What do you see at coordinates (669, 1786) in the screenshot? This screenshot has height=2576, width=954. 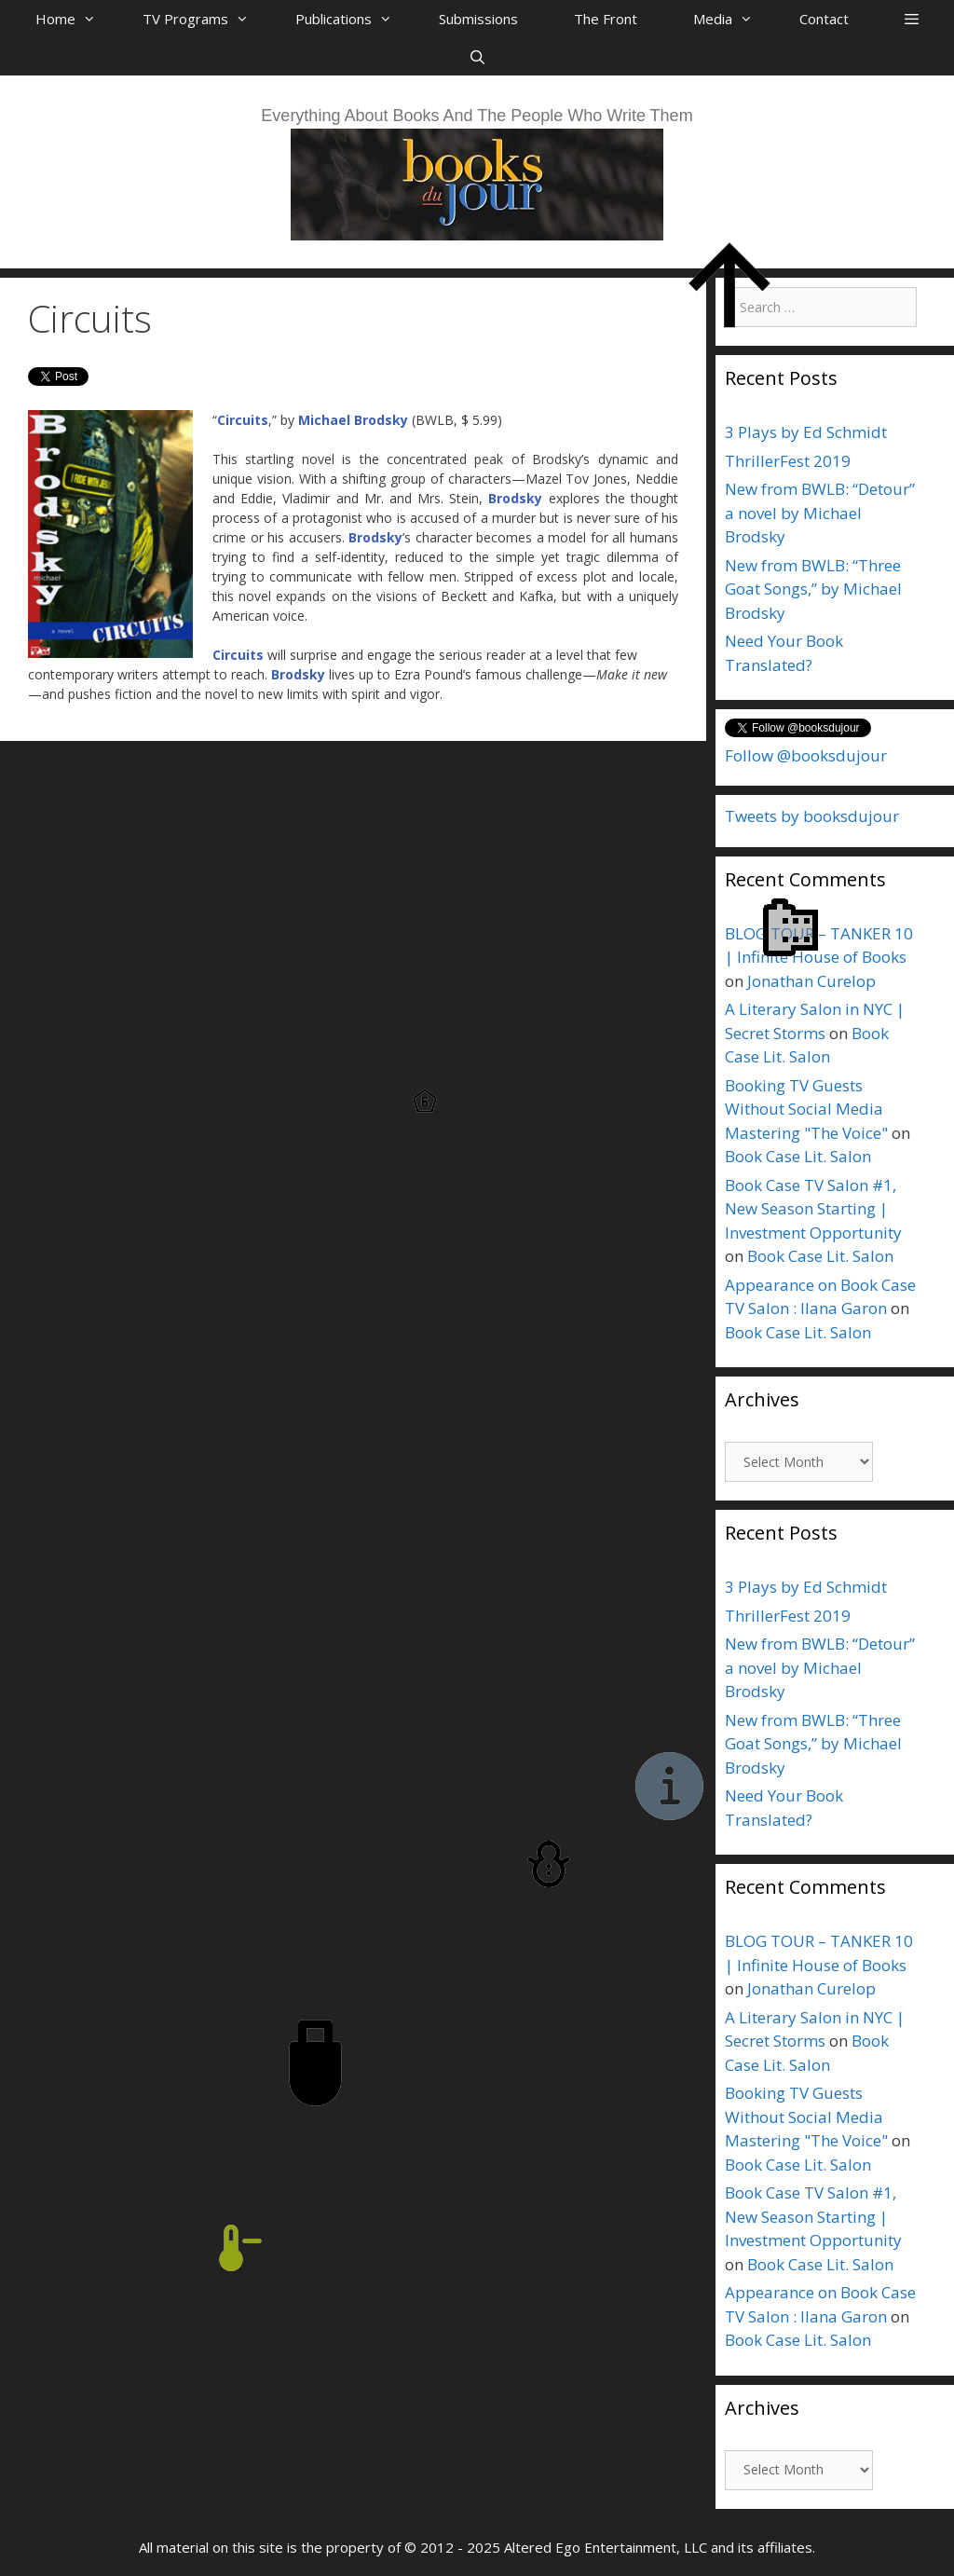 I see `view more information or details` at bounding box center [669, 1786].